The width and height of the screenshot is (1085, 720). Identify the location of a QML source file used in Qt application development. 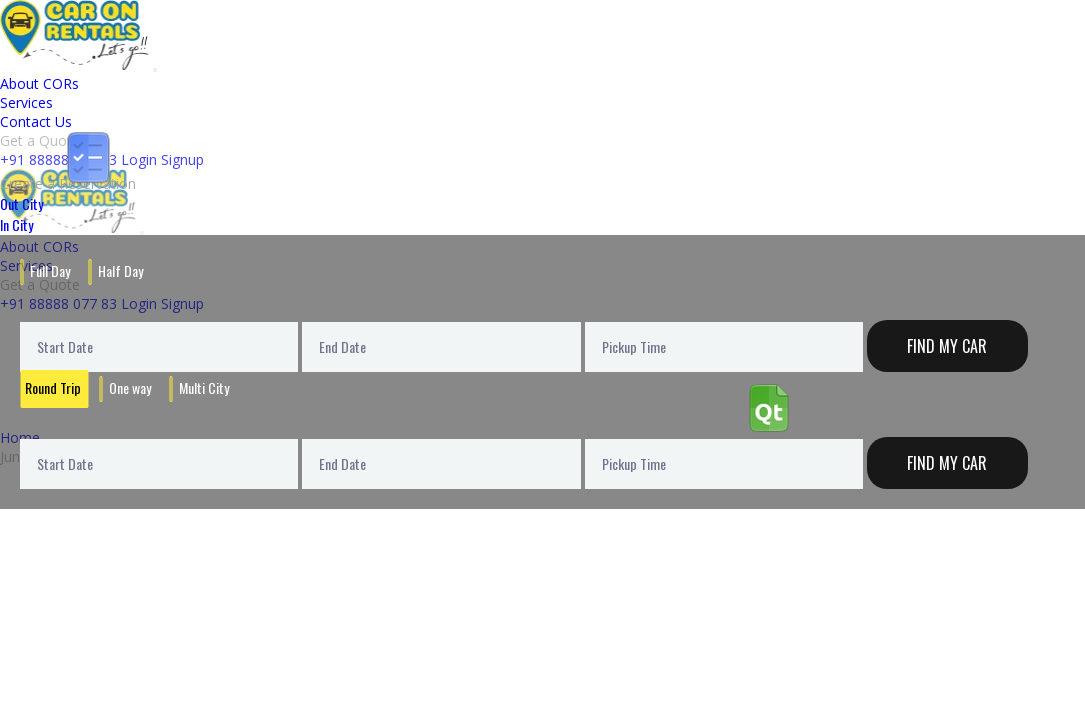
(769, 408).